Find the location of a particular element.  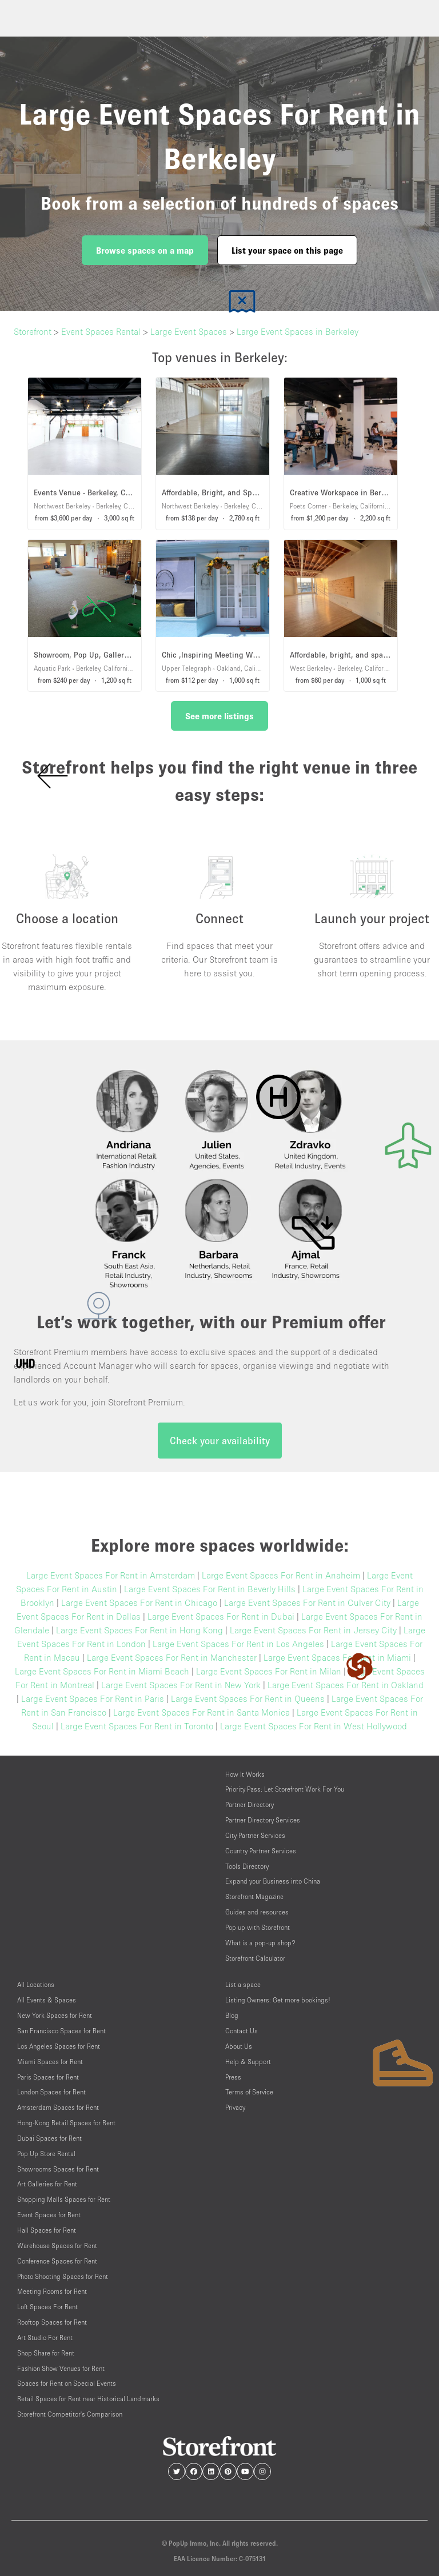

hospital or medical facility indicator is located at coordinates (278, 1097).